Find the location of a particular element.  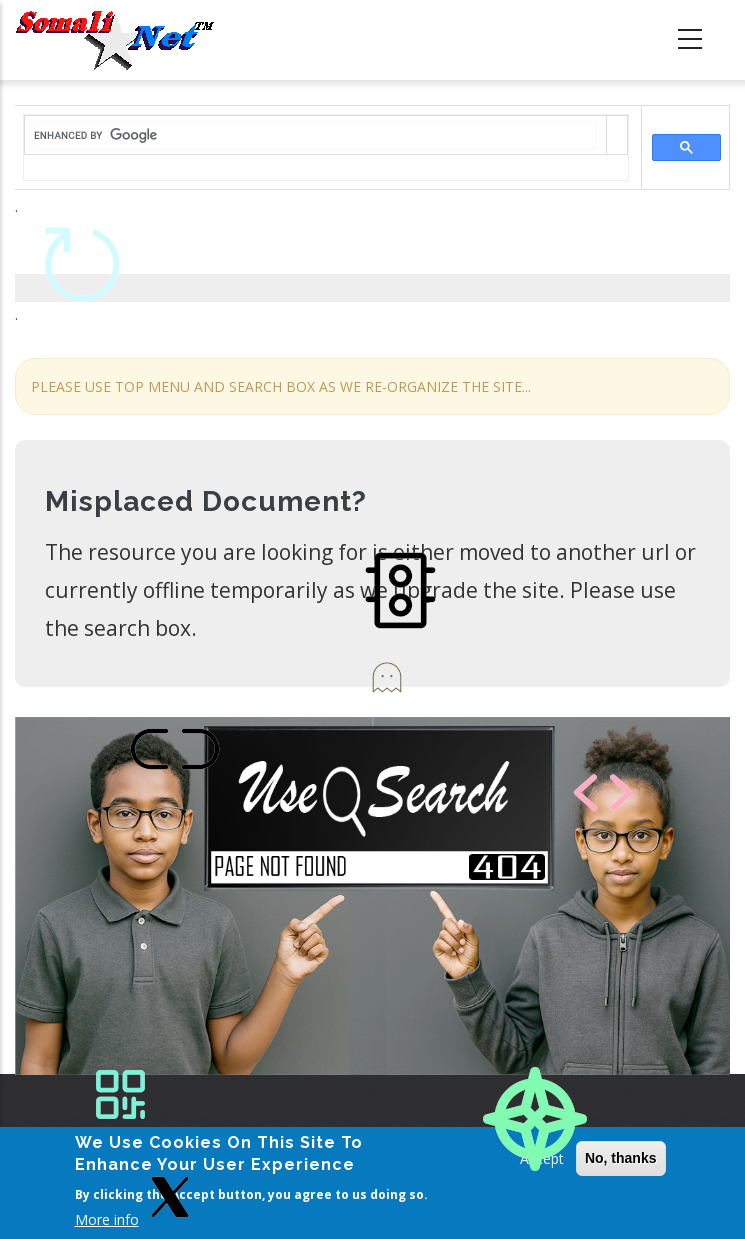

view traffic conditions is located at coordinates (400, 590).